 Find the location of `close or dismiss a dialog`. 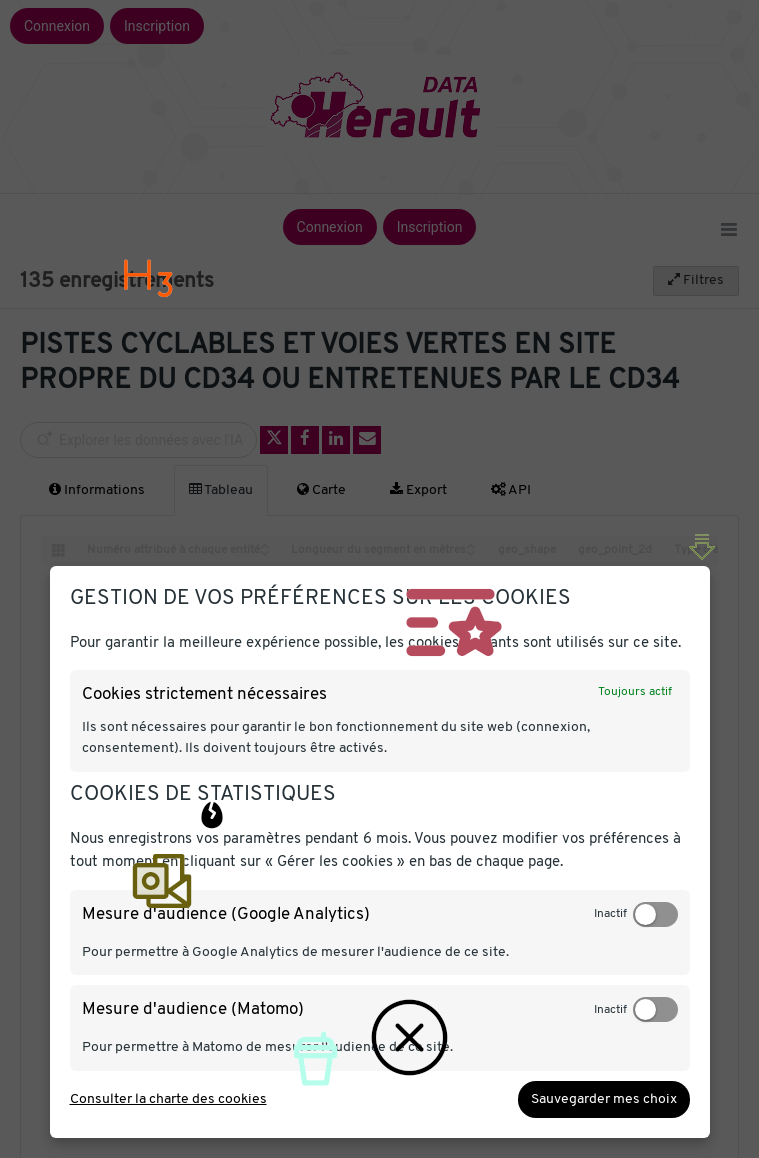

close or dismiss a dialog is located at coordinates (409, 1037).